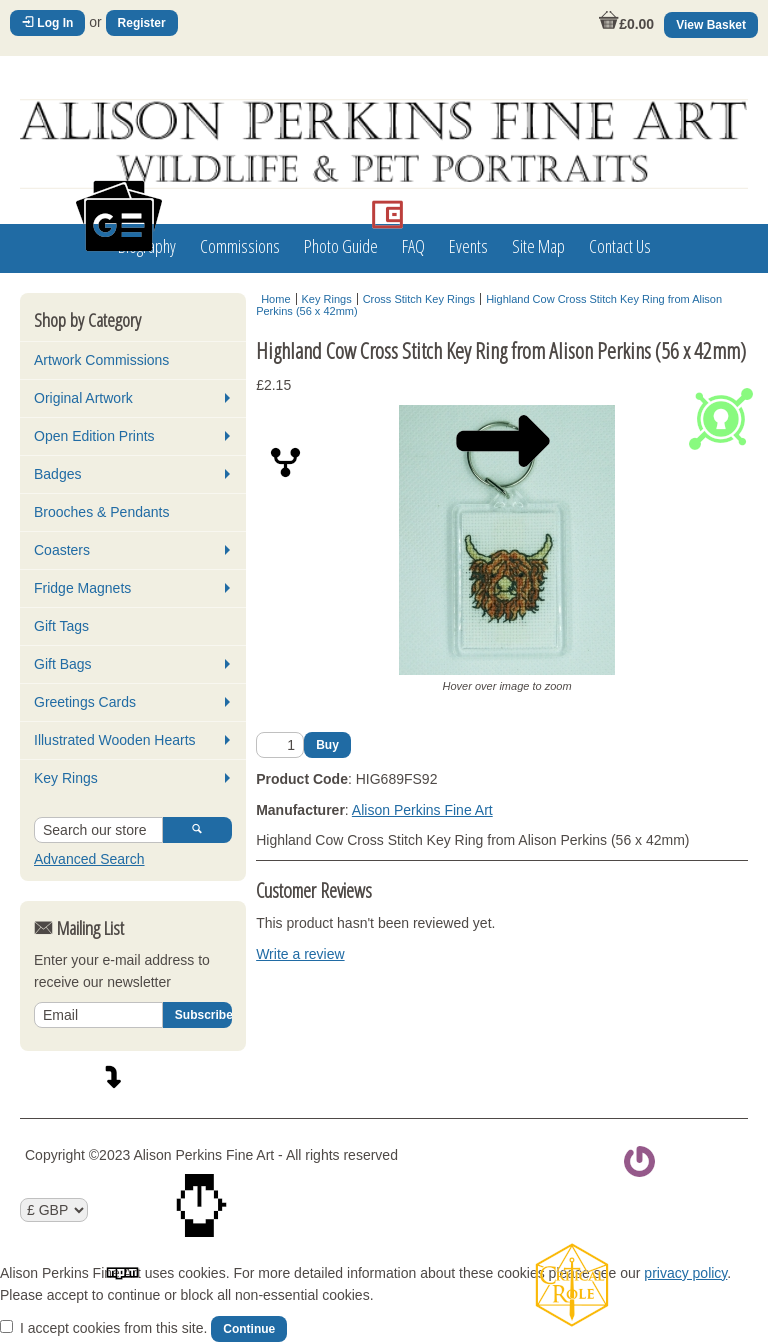 The height and width of the screenshot is (1342, 768). What do you see at coordinates (201, 1205) in the screenshot?
I see `visit Hackernoon website or blog` at bounding box center [201, 1205].